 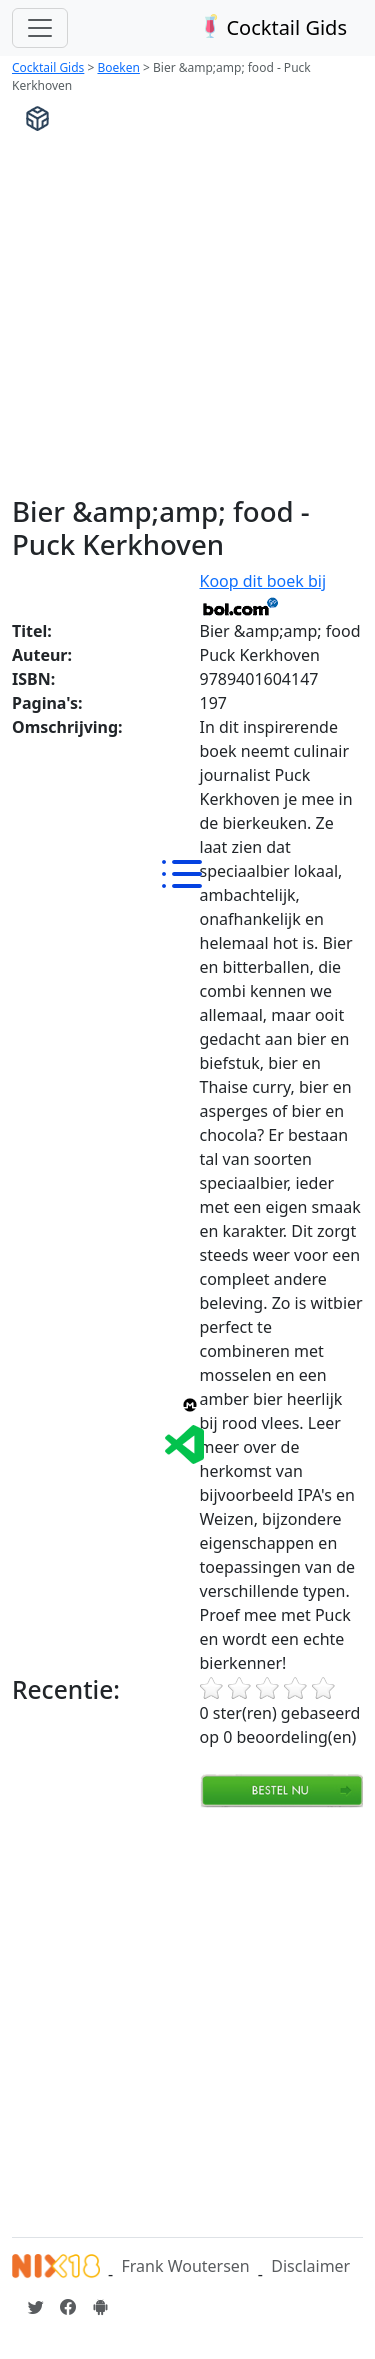 I want to click on open Visual Studio Code, so click(x=186, y=1446).